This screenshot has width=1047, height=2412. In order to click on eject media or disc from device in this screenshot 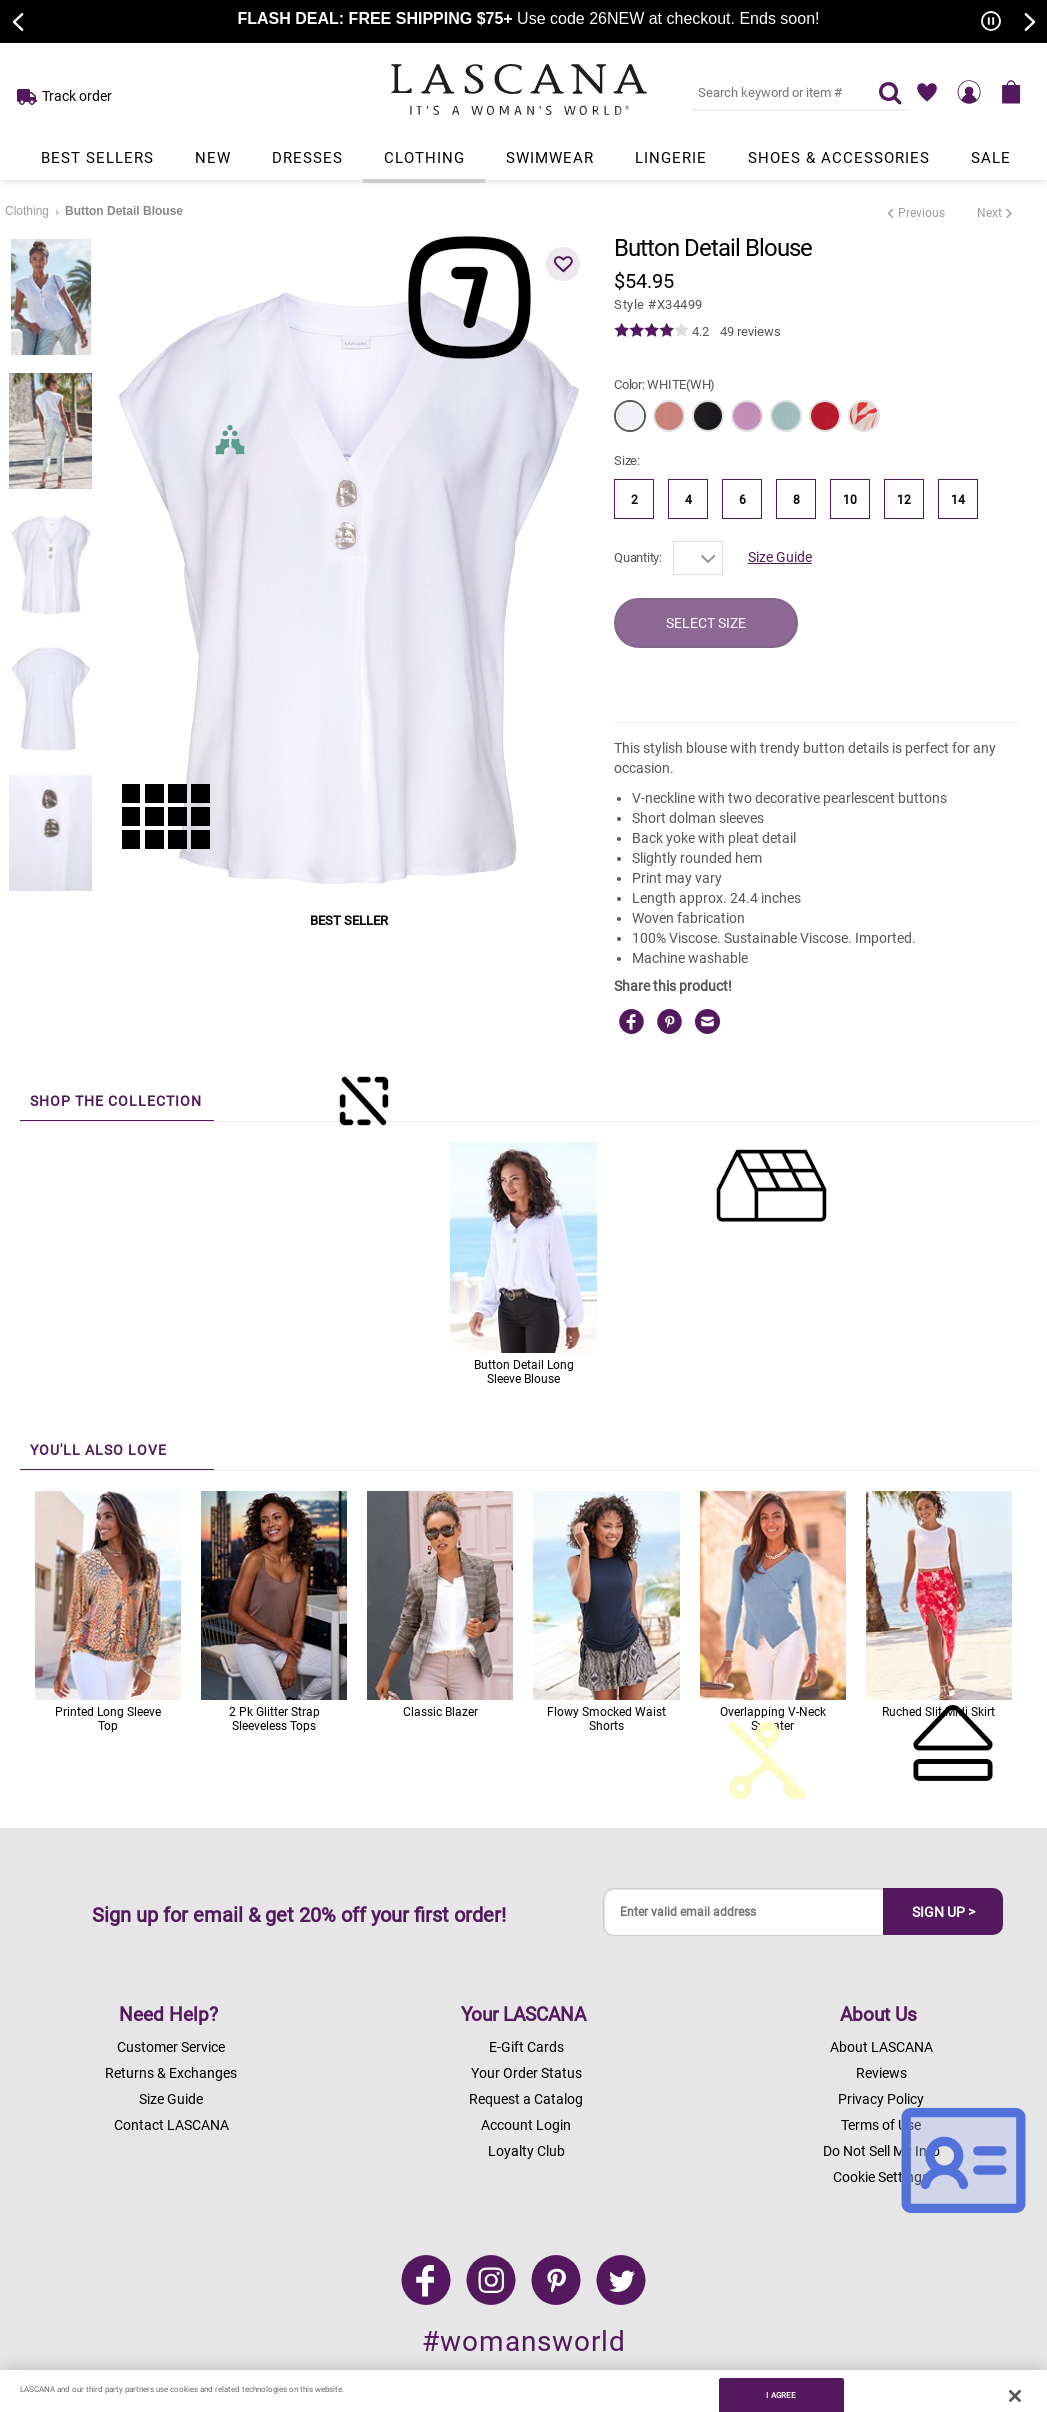, I will do `click(953, 1748)`.